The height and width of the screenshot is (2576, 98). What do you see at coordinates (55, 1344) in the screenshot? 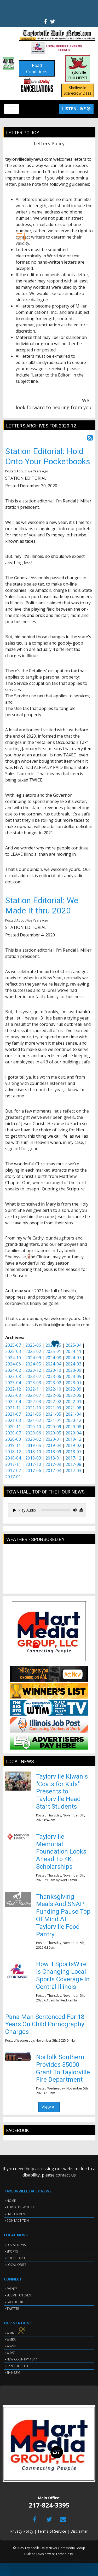
I see `add to favorites` at bounding box center [55, 1344].